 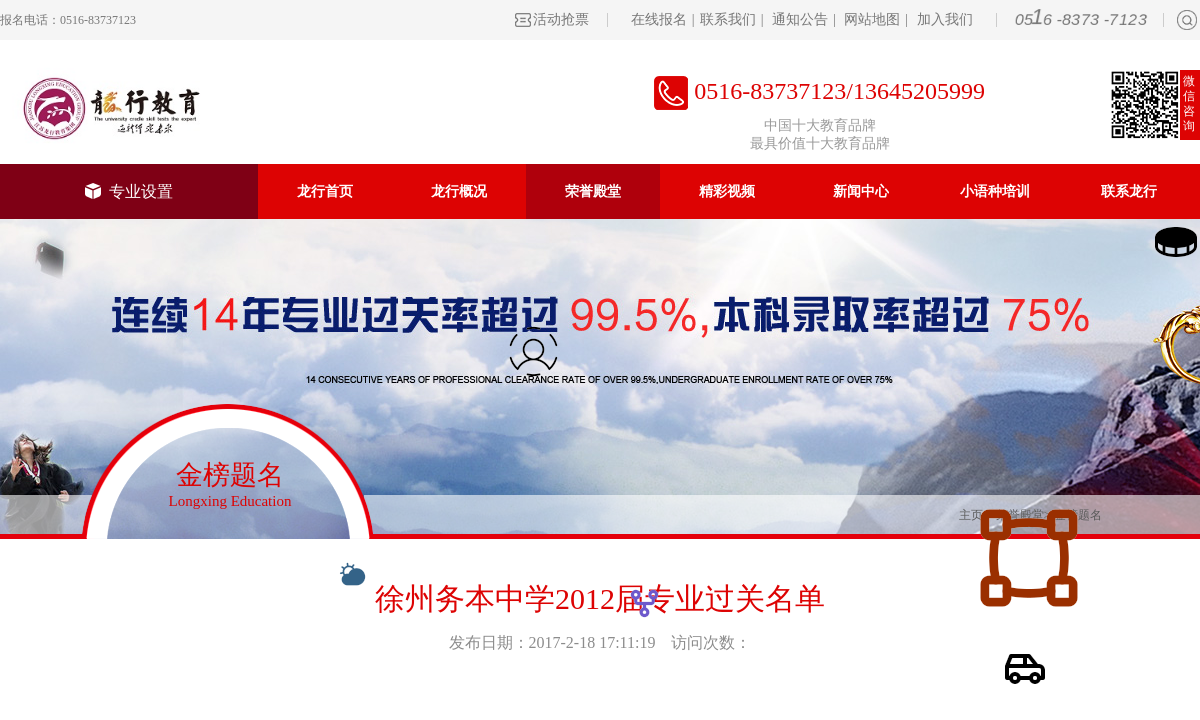 What do you see at coordinates (644, 603) in the screenshot?
I see `fork a repository or branch` at bounding box center [644, 603].